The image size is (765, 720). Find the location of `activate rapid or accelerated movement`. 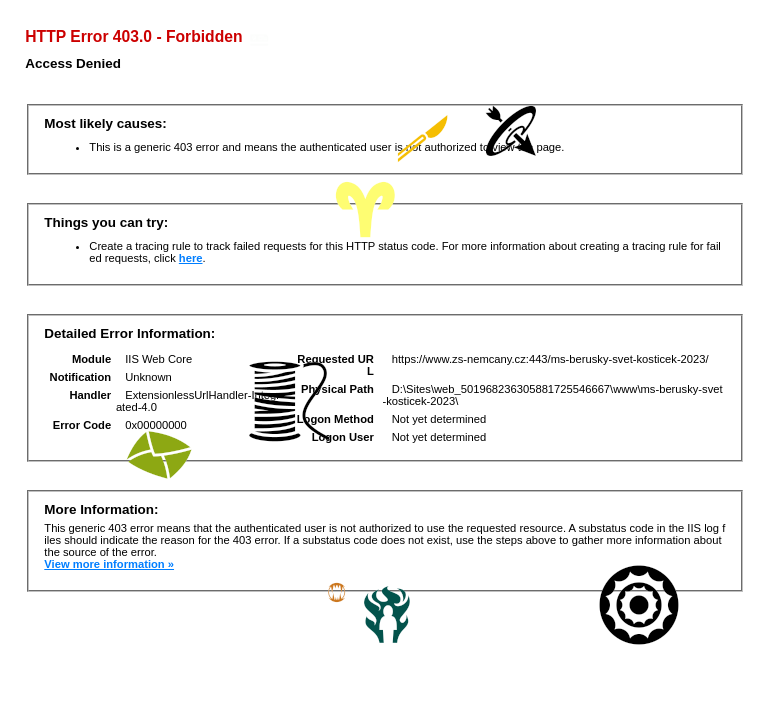

activate rapid or accelerated movement is located at coordinates (511, 131).